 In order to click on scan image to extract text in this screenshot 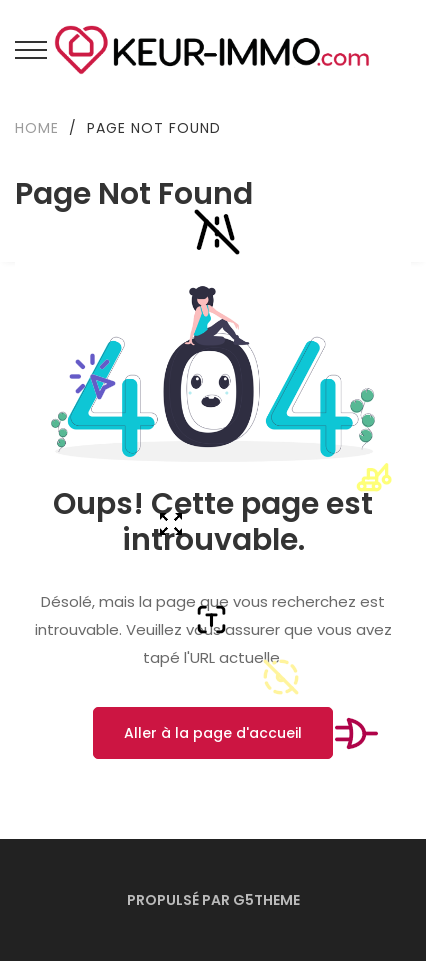, I will do `click(211, 619)`.